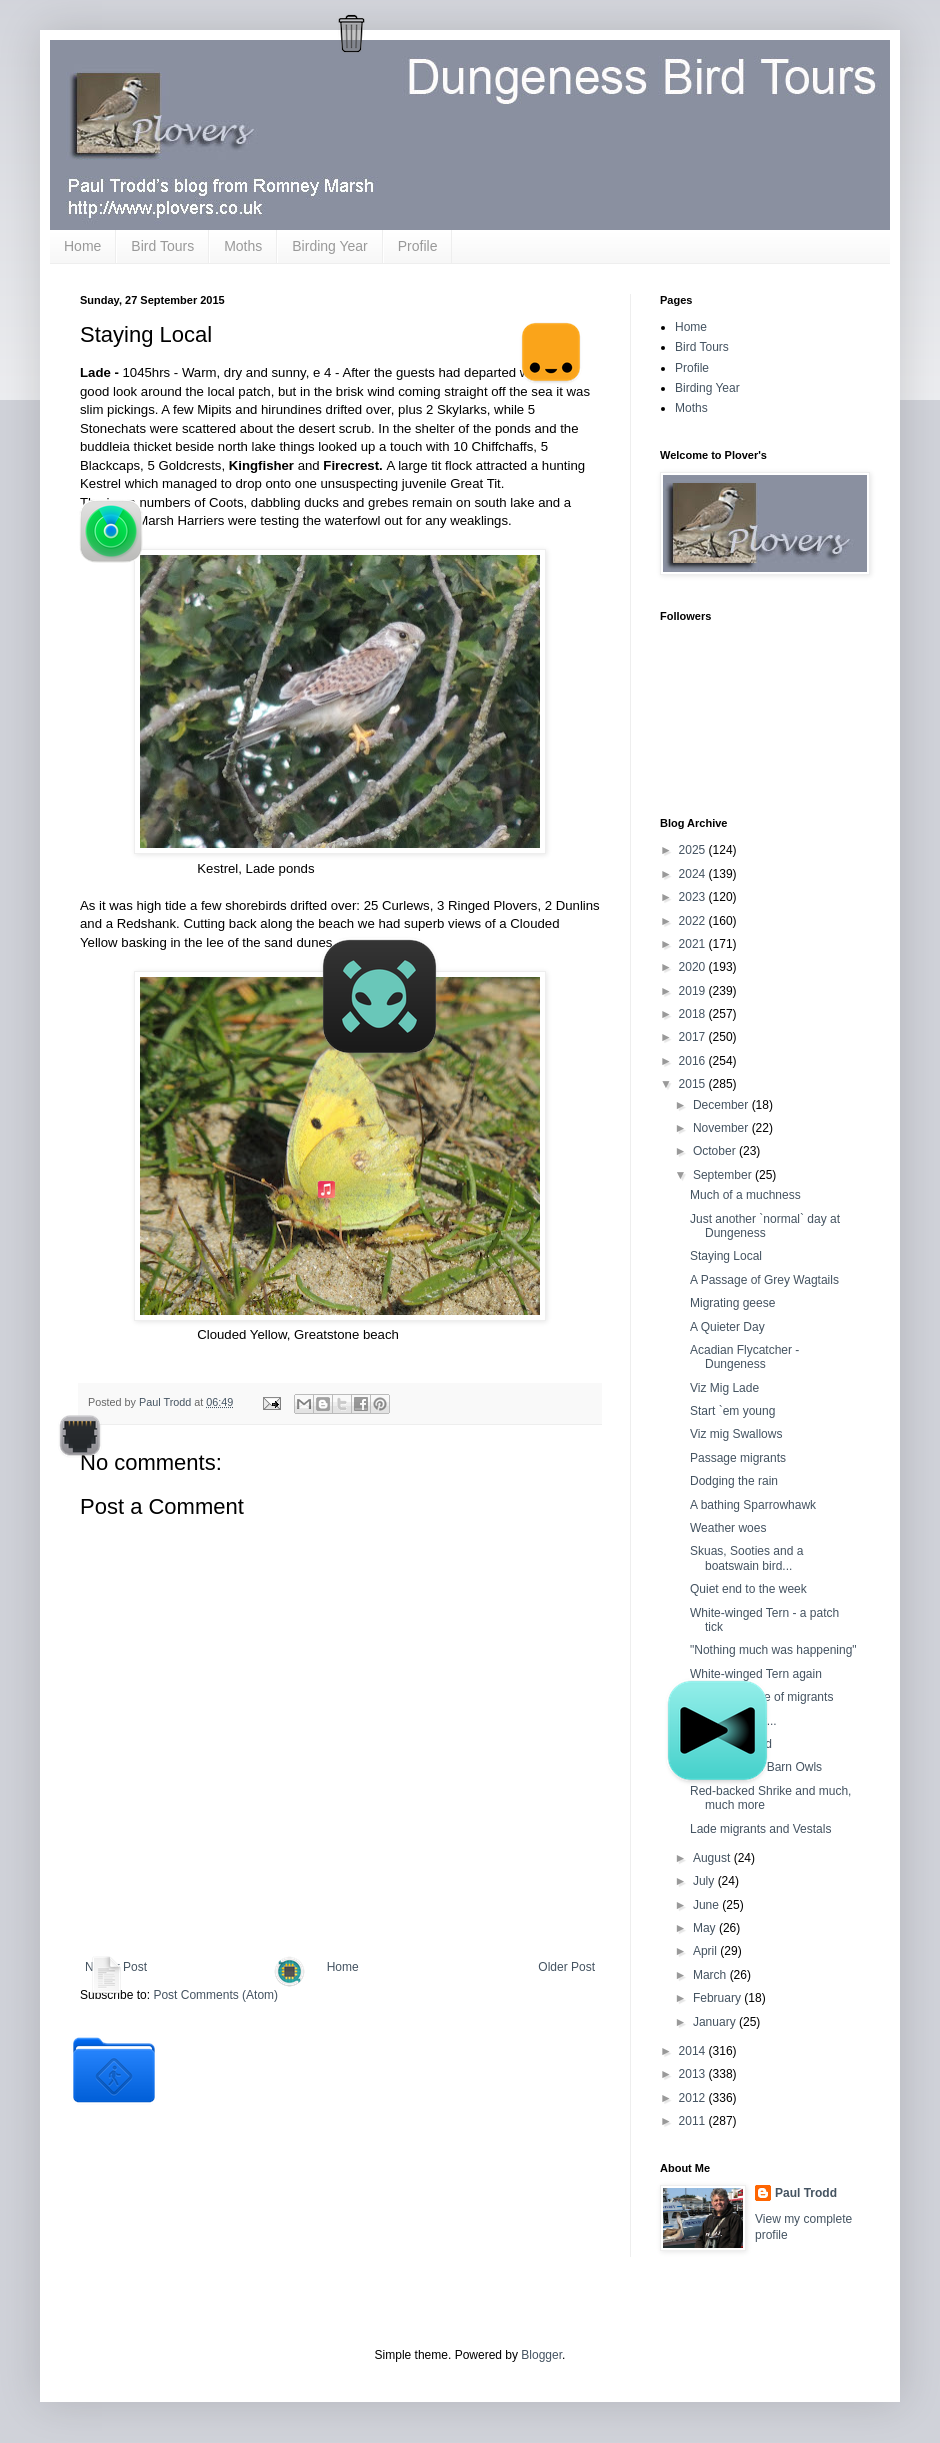 The width and height of the screenshot is (940, 2443). Describe the element at coordinates (106, 1975) in the screenshot. I see `a plain text file` at that location.